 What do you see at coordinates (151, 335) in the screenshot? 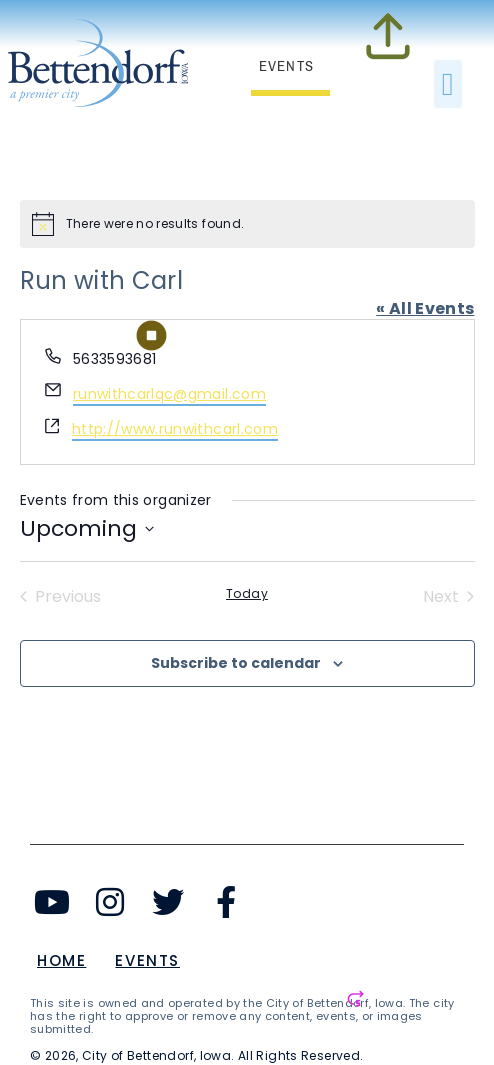
I see `stop media playback` at bounding box center [151, 335].